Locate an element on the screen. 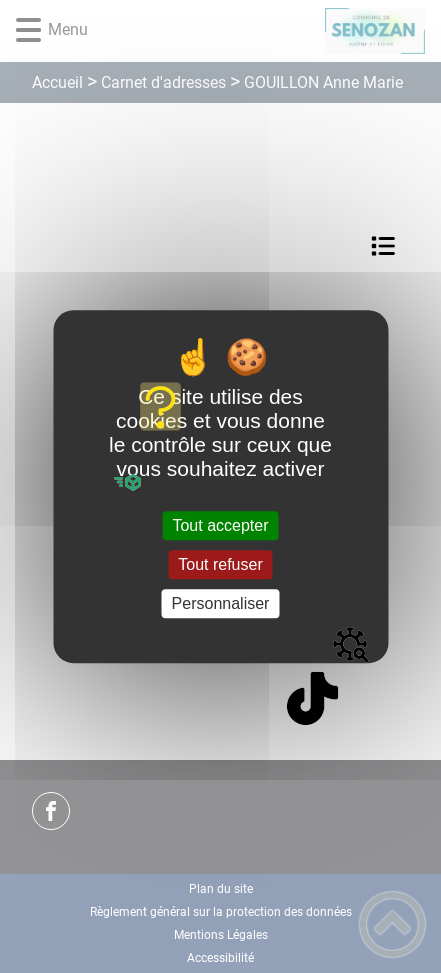  search for virus or malware threats is located at coordinates (350, 644).